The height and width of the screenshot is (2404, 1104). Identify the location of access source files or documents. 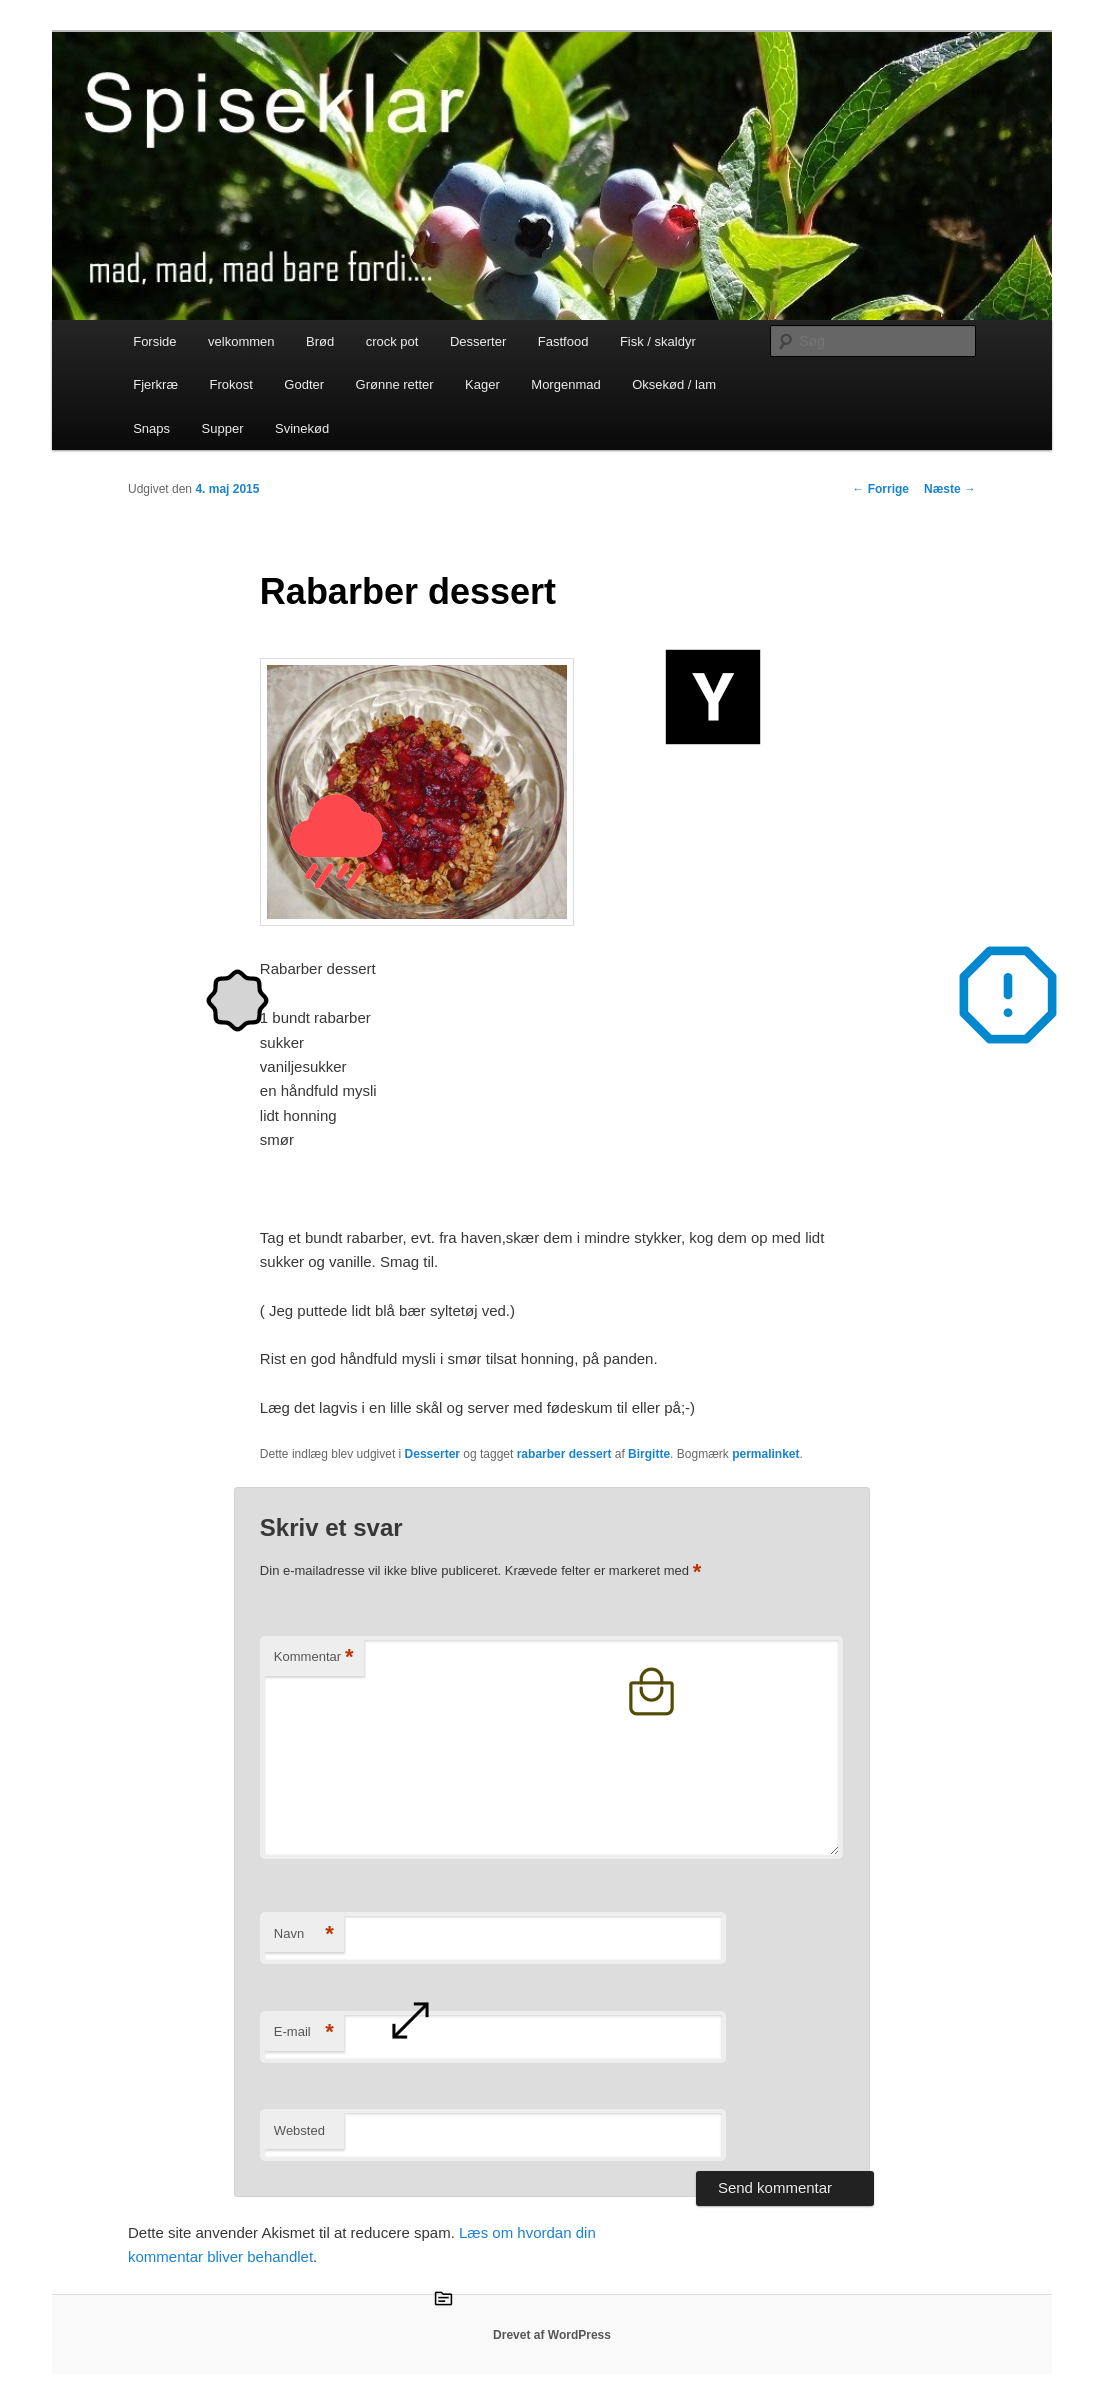
(443, 2298).